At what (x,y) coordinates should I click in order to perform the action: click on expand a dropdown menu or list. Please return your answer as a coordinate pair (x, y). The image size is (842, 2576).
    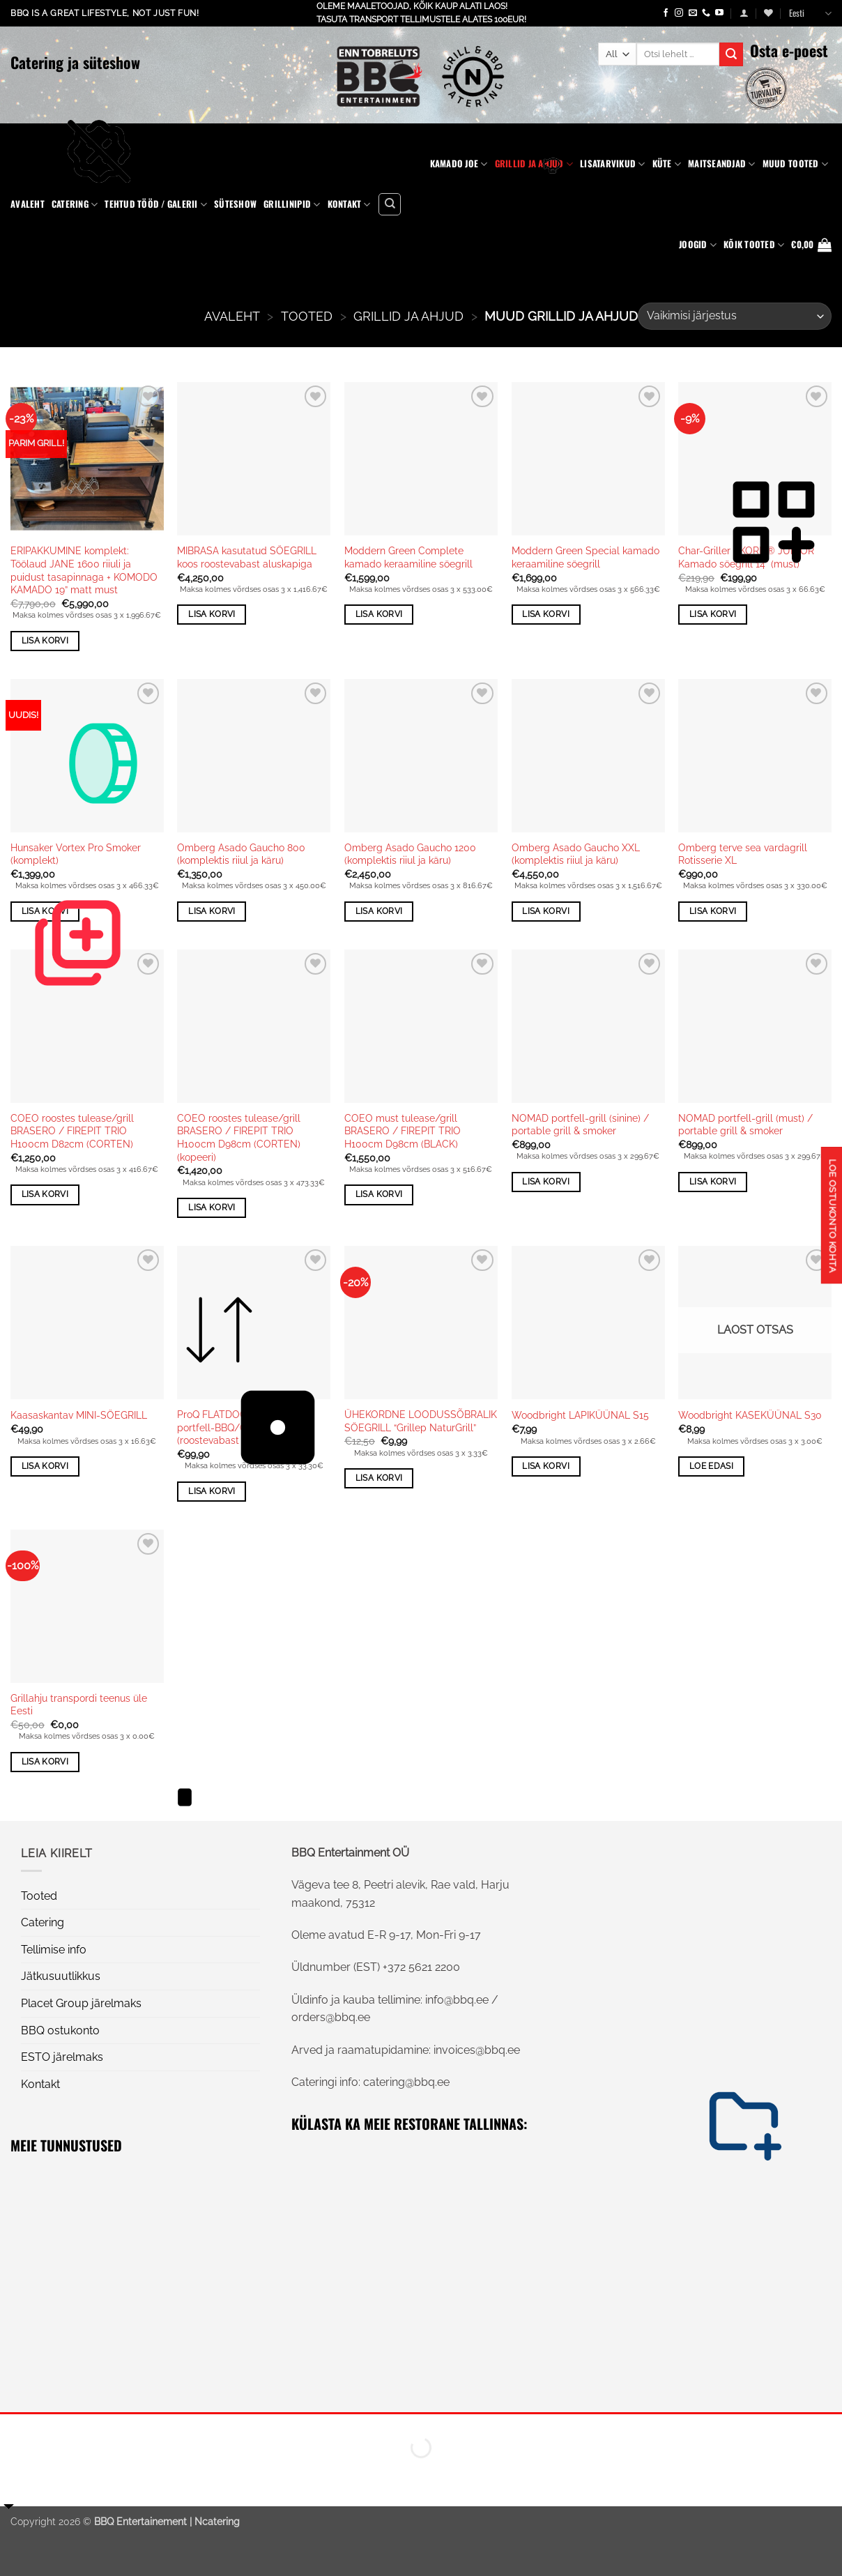
    Looking at the image, I should click on (8, 2506).